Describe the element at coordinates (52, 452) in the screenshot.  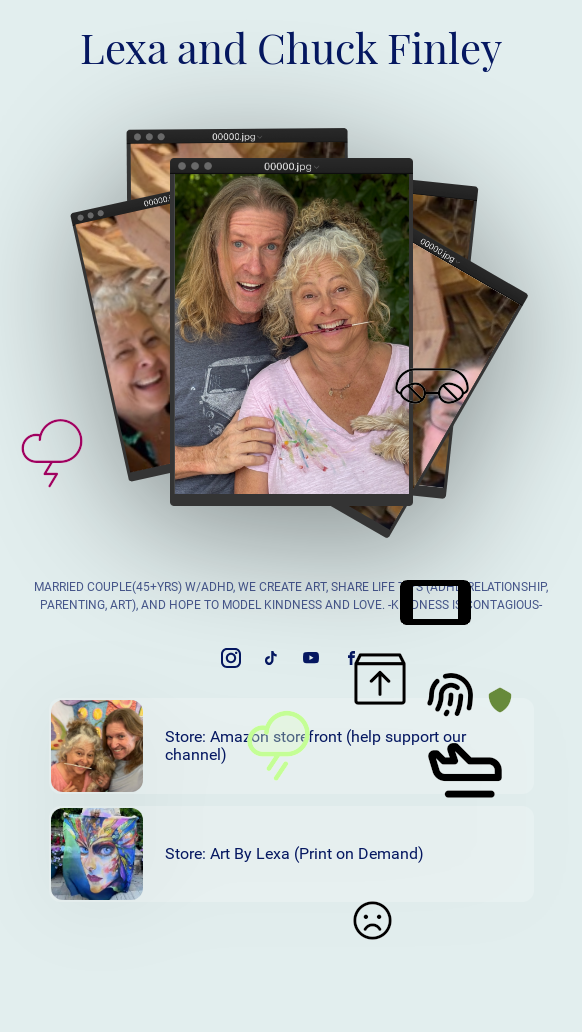
I see `indicates thunderstorm or severe weather conditions` at that location.